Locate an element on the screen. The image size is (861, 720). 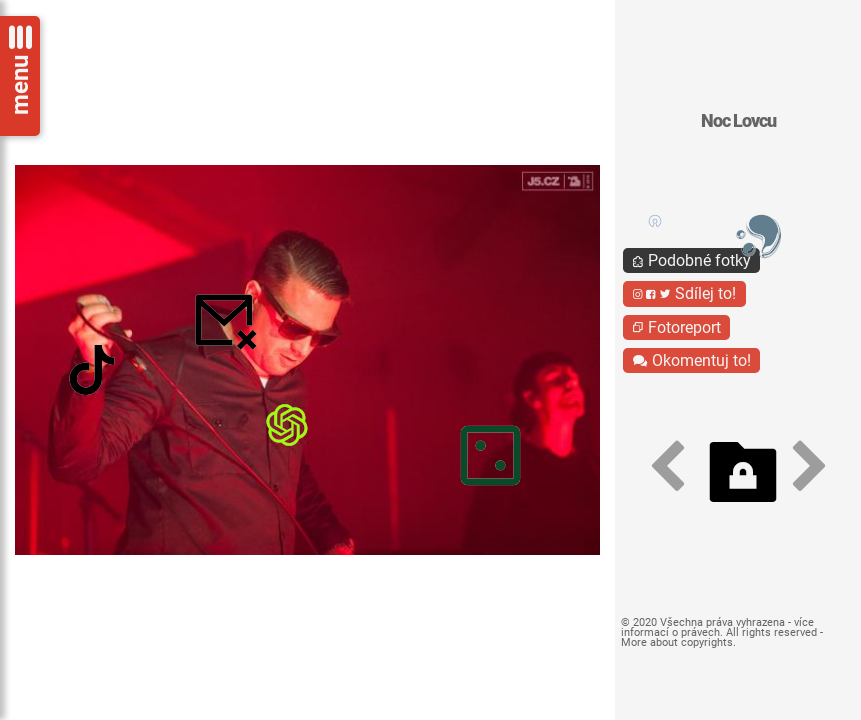
open the TikTok app is located at coordinates (92, 370).